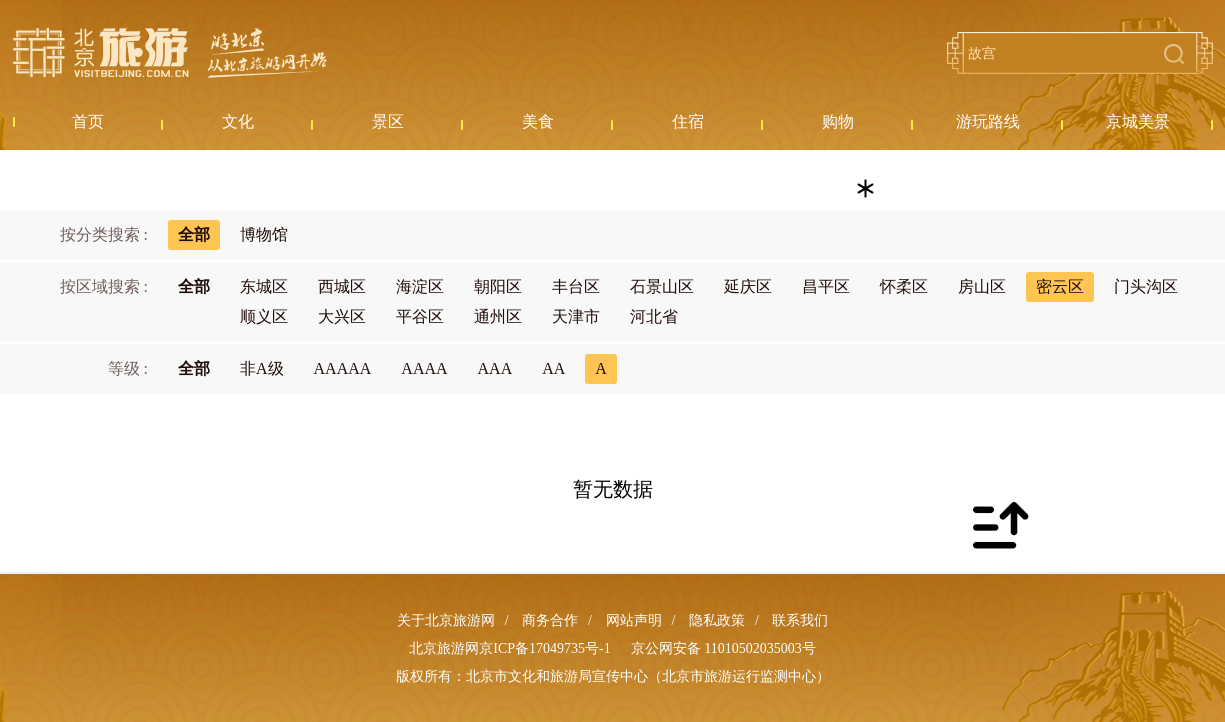 The height and width of the screenshot is (722, 1225). What do you see at coordinates (865, 188) in the screenshot?
I see `indicates a required field in a form` at bounding box center [865, 188].